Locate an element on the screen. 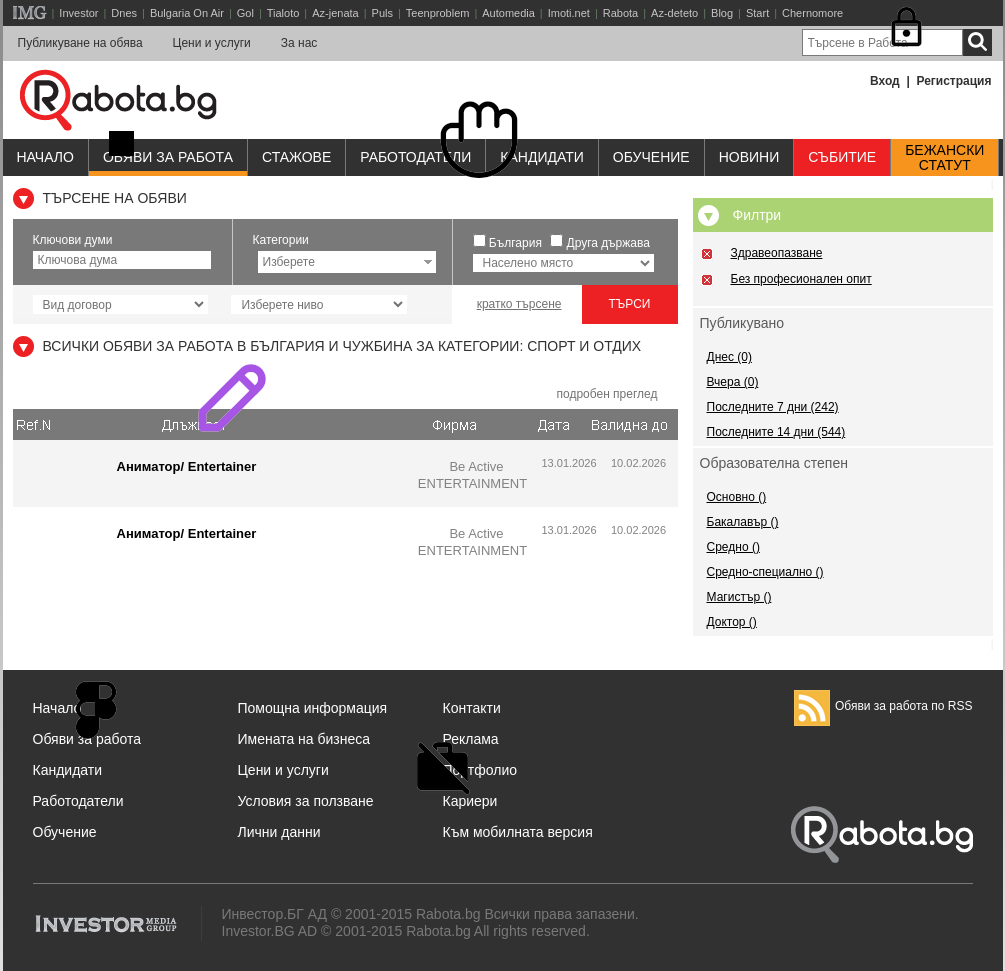 Image resolution: width=1005 pixels, height=971 pixels. stop media playback is located at coordinates (122, 144).